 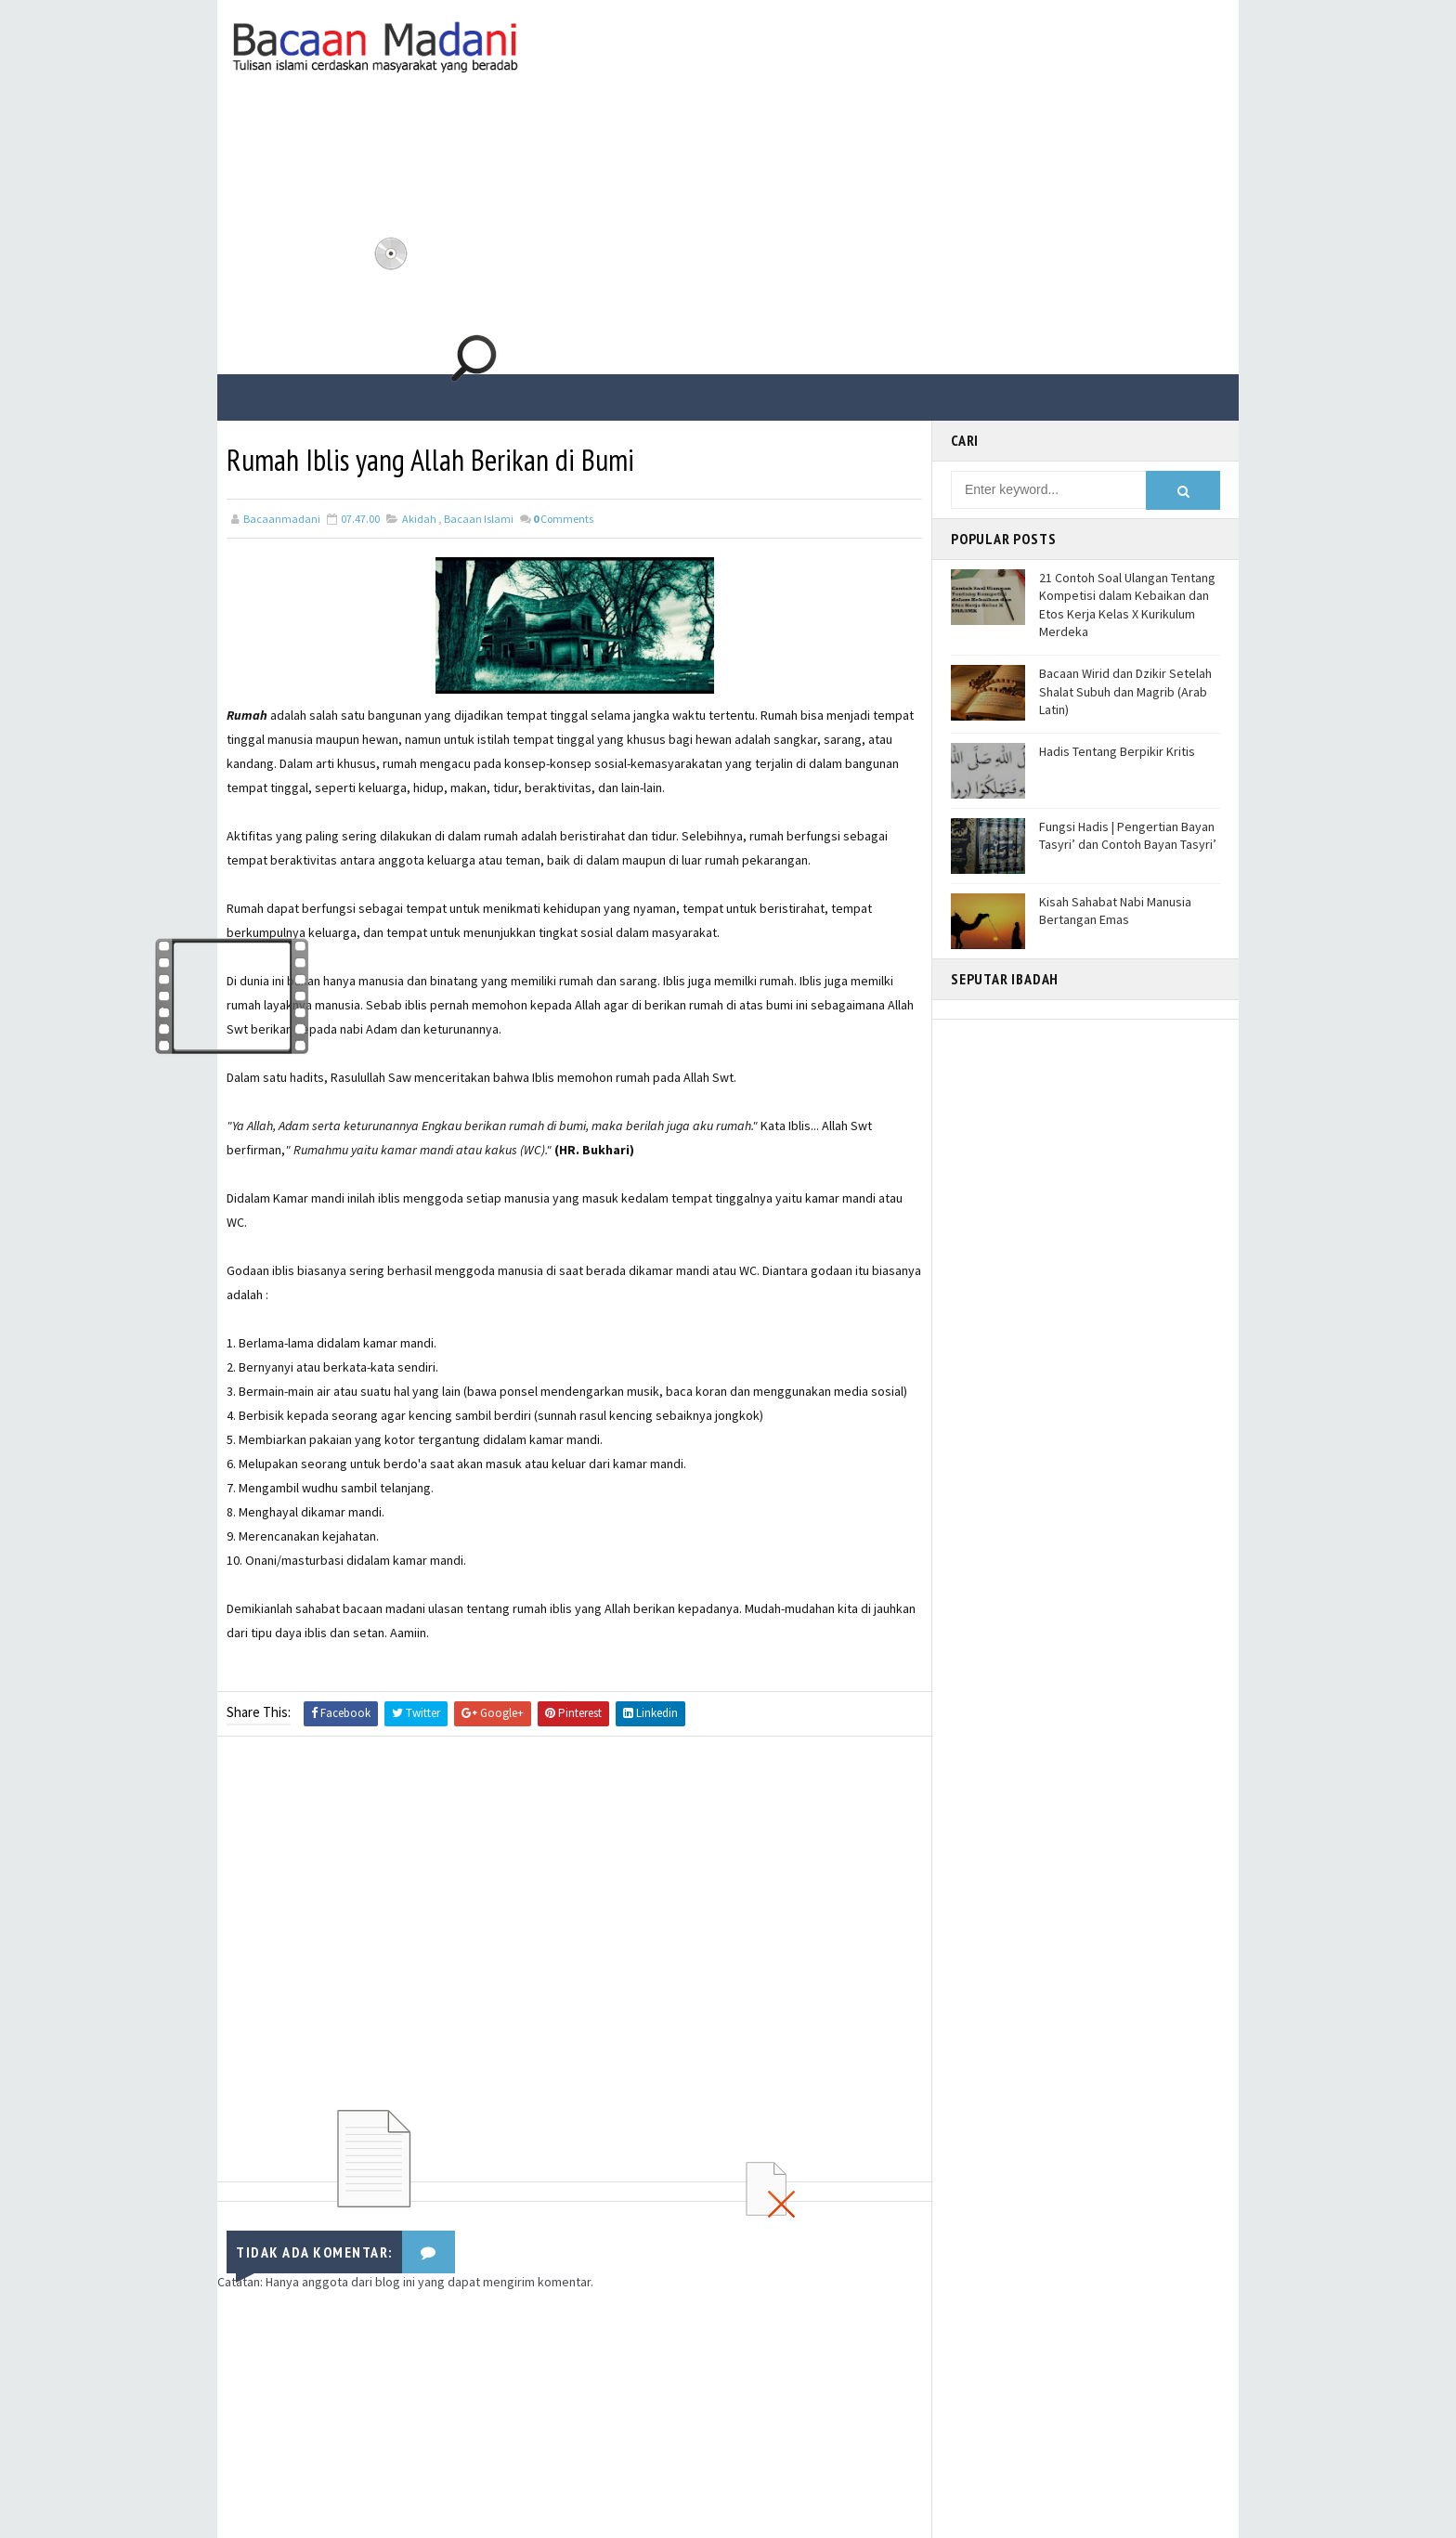 I want to click on access DVD-ROM drive, so click(x=391, y=254).